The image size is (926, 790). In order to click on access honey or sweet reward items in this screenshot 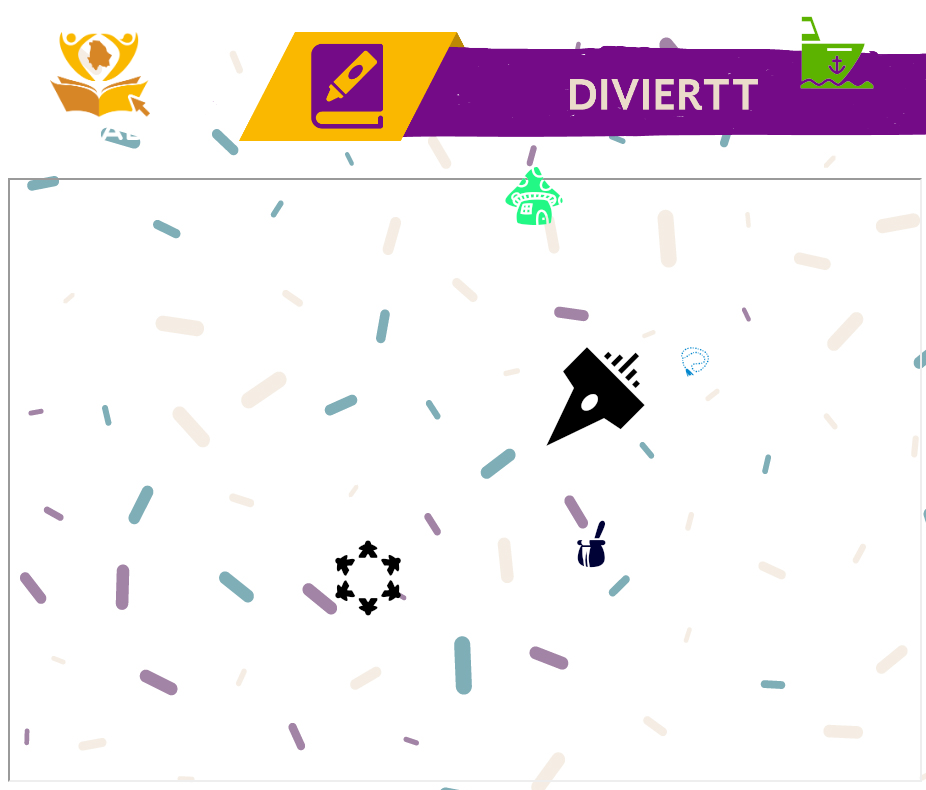, I will do `click(592, 544)`.